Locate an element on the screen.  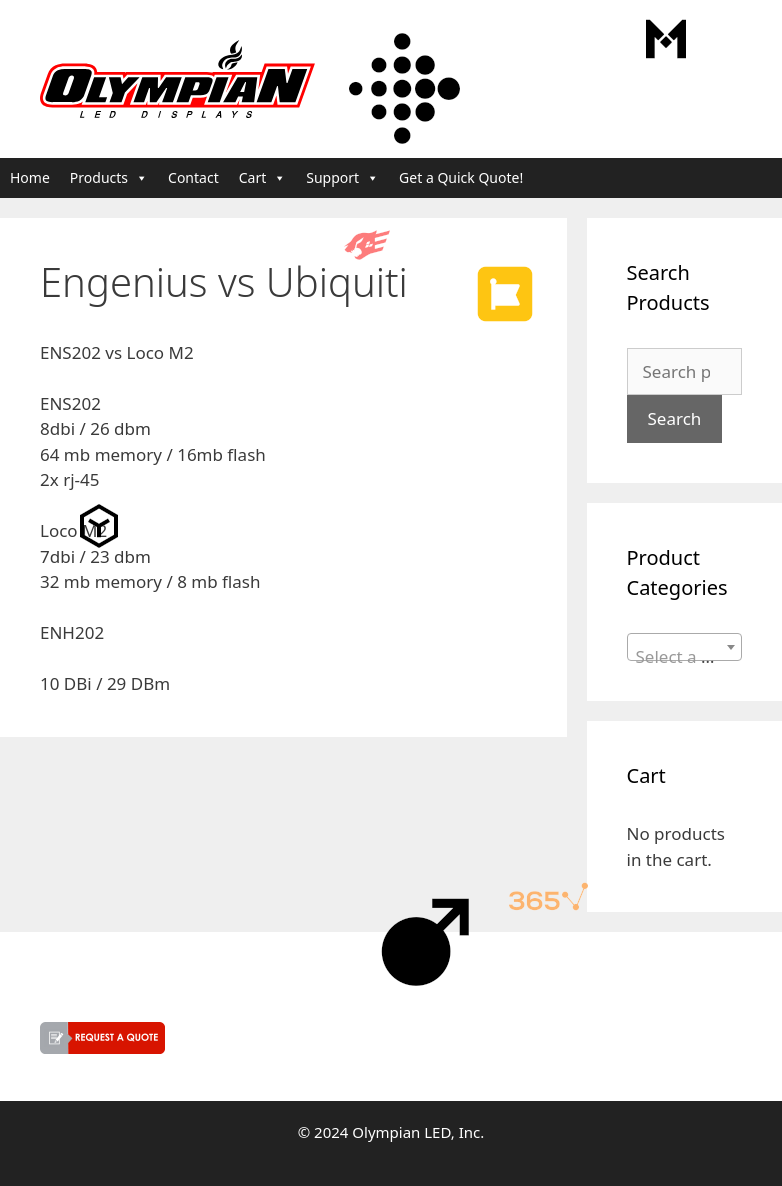
open the AnkerMake 3D printer app is located at coordinates (666, 39).